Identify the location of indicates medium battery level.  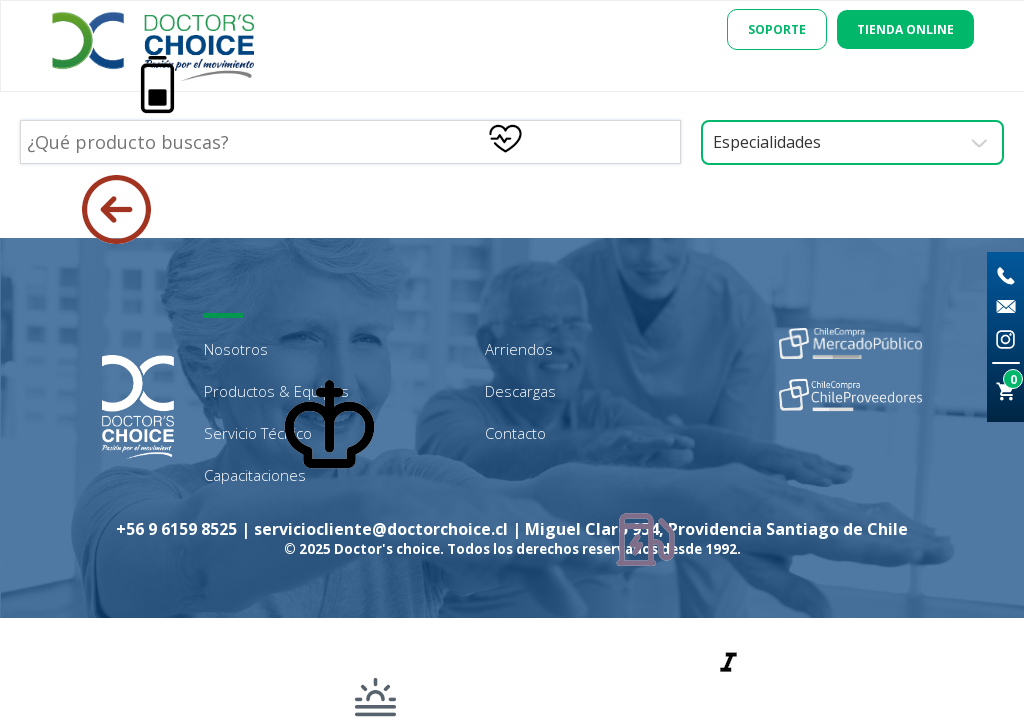
(157, 85).